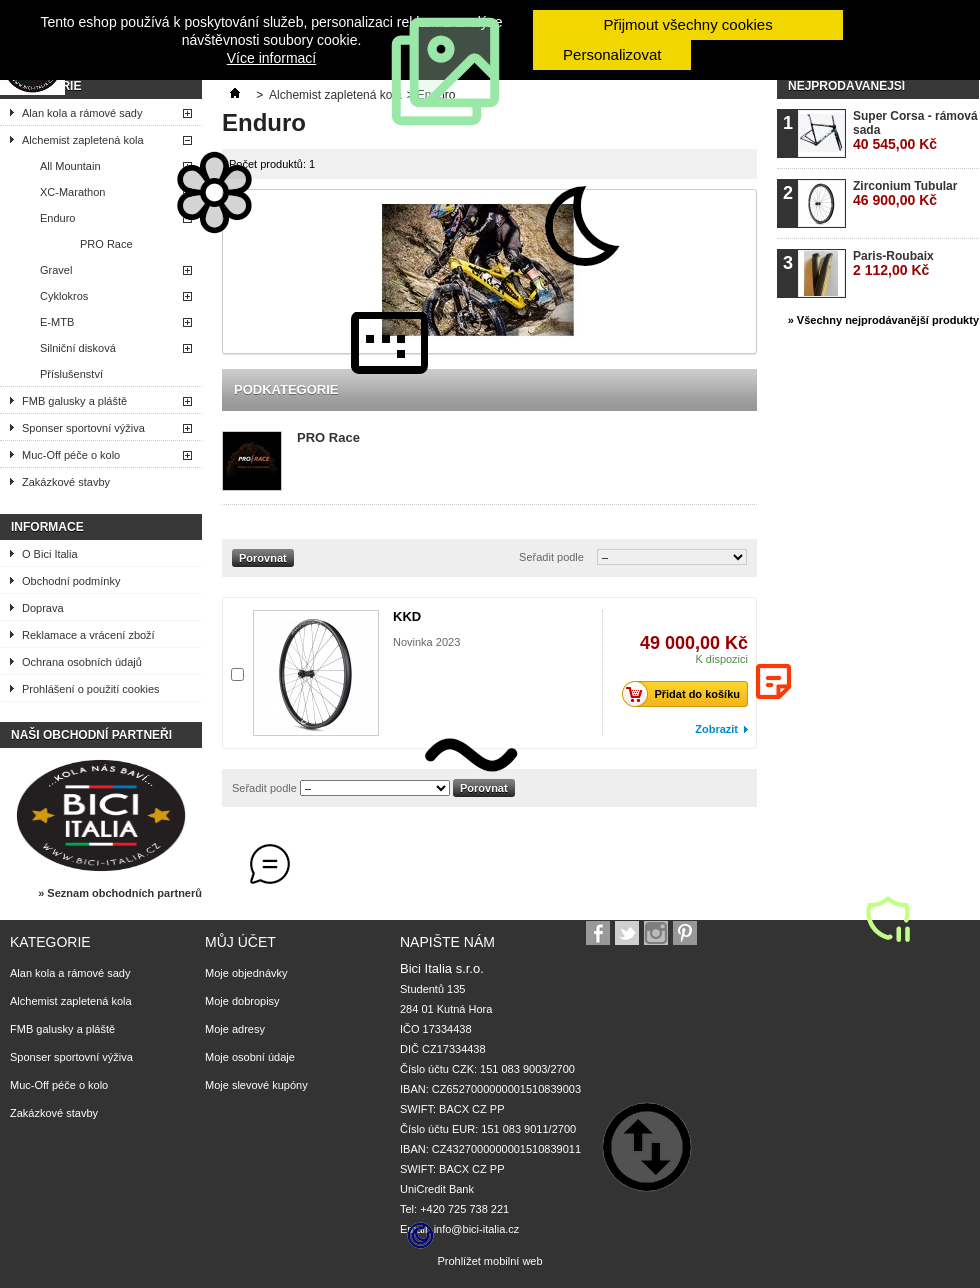  Describe the element at coordinates (420, 1235) in the screenshot. I see `open Cinema 4D application` at that location.